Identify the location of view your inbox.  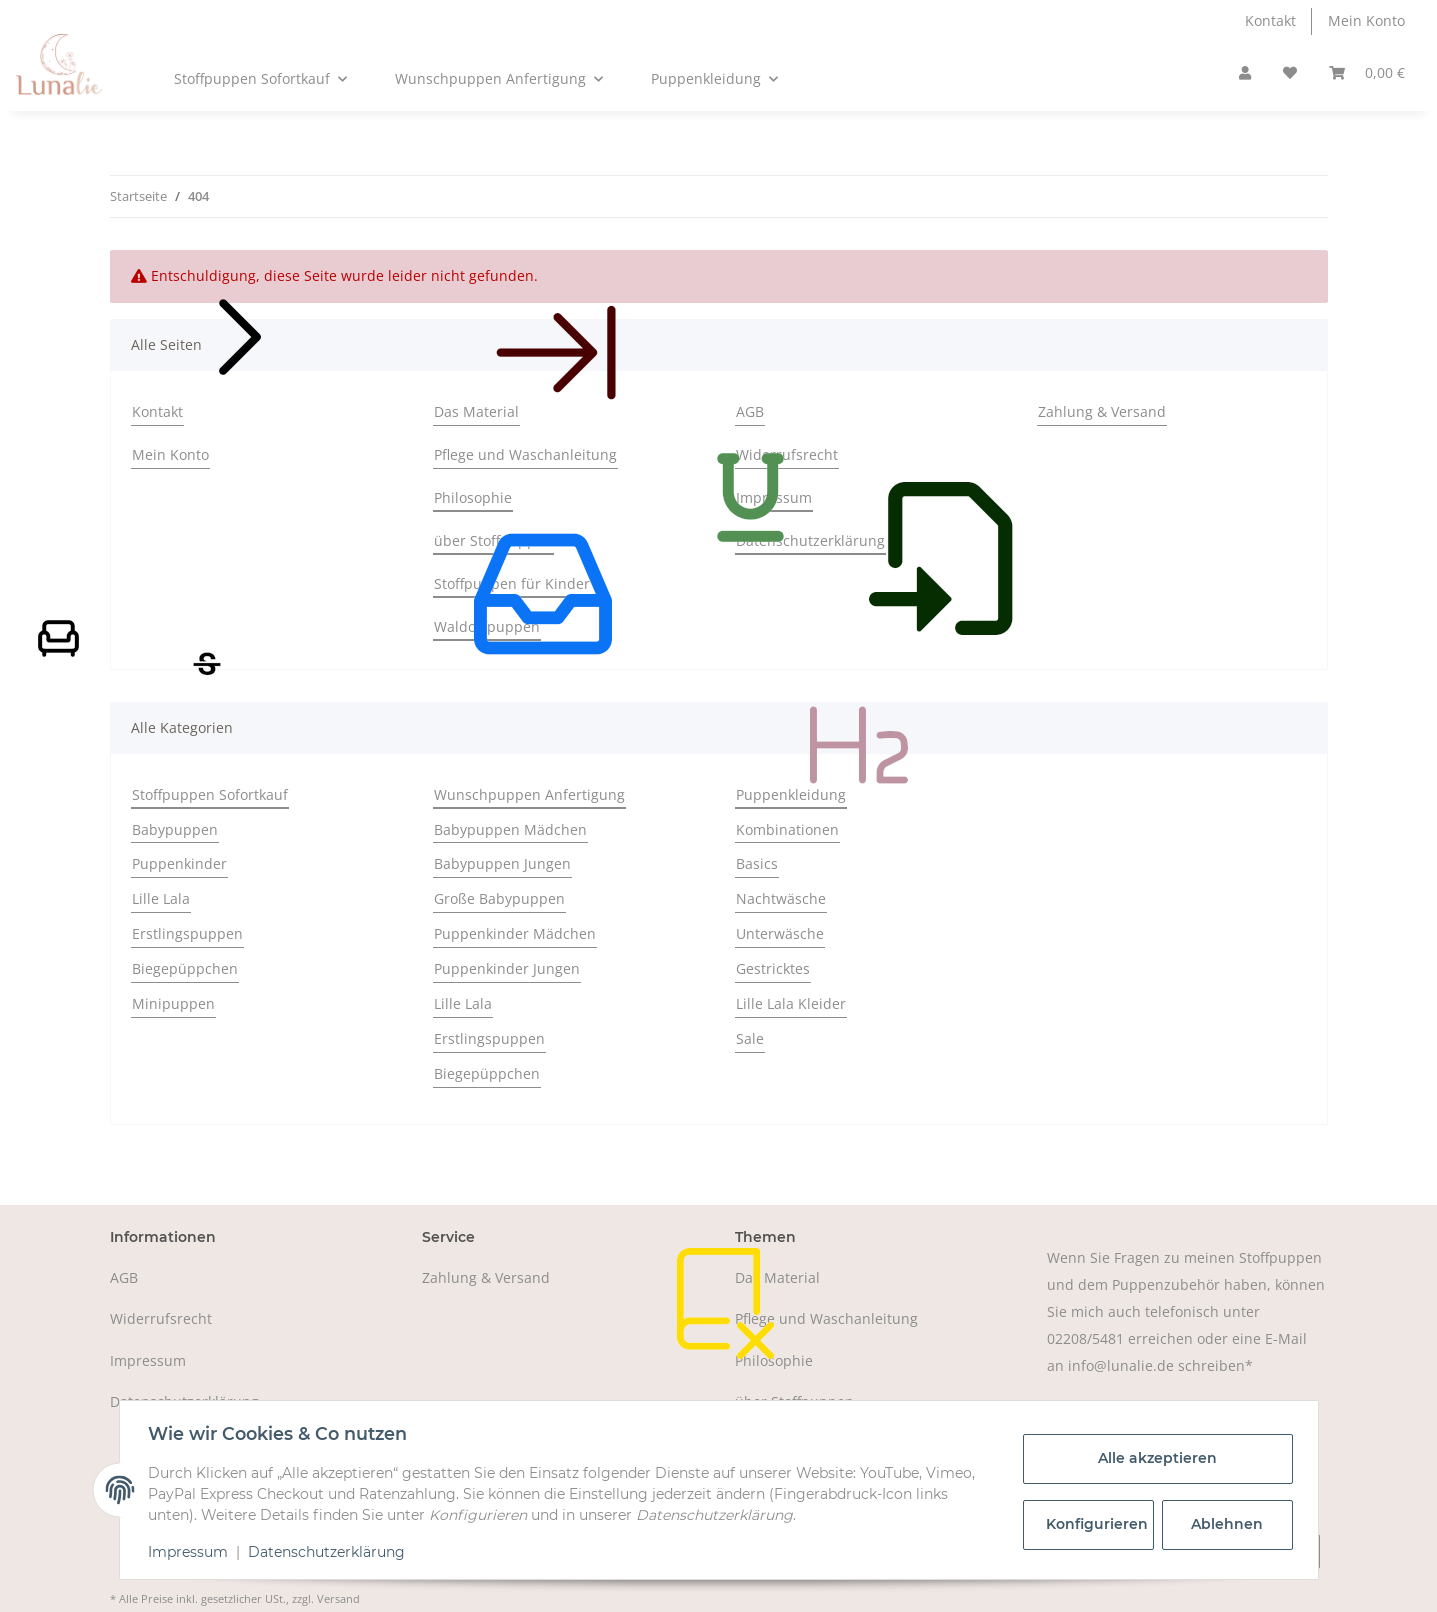
(543, 594).